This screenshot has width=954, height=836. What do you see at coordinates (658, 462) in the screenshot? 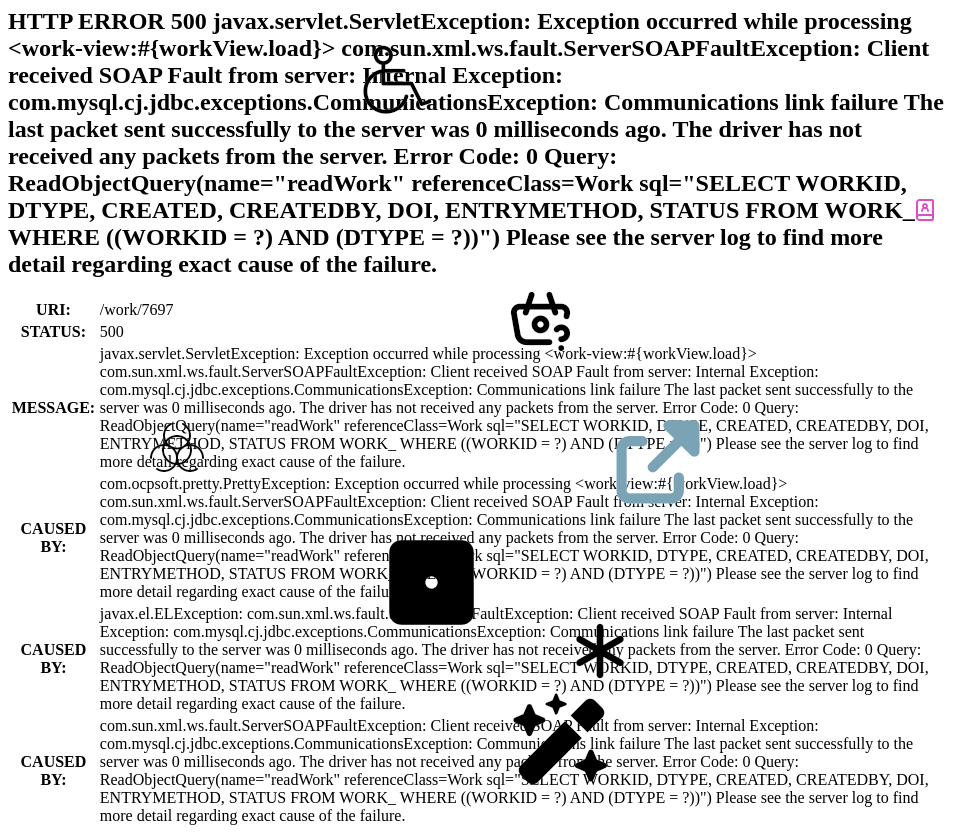
I see `open link in a new tab or window` at bounding box center [658, 462].